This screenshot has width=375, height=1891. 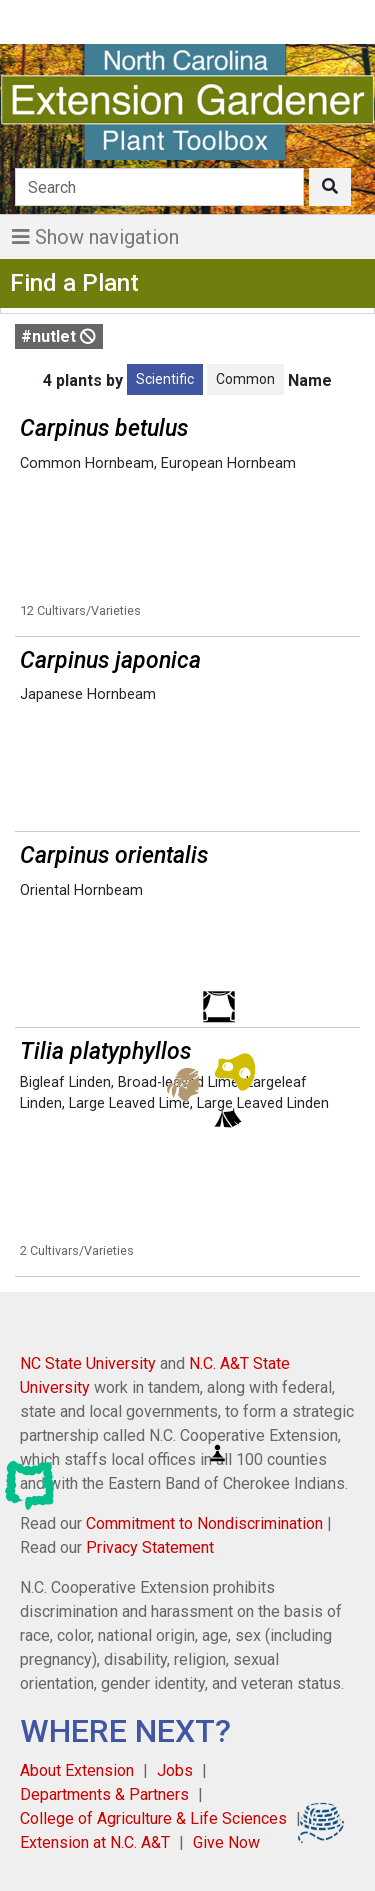 I want to click on indicates breakfast or morning meal options, so click(x=235, y=1072).